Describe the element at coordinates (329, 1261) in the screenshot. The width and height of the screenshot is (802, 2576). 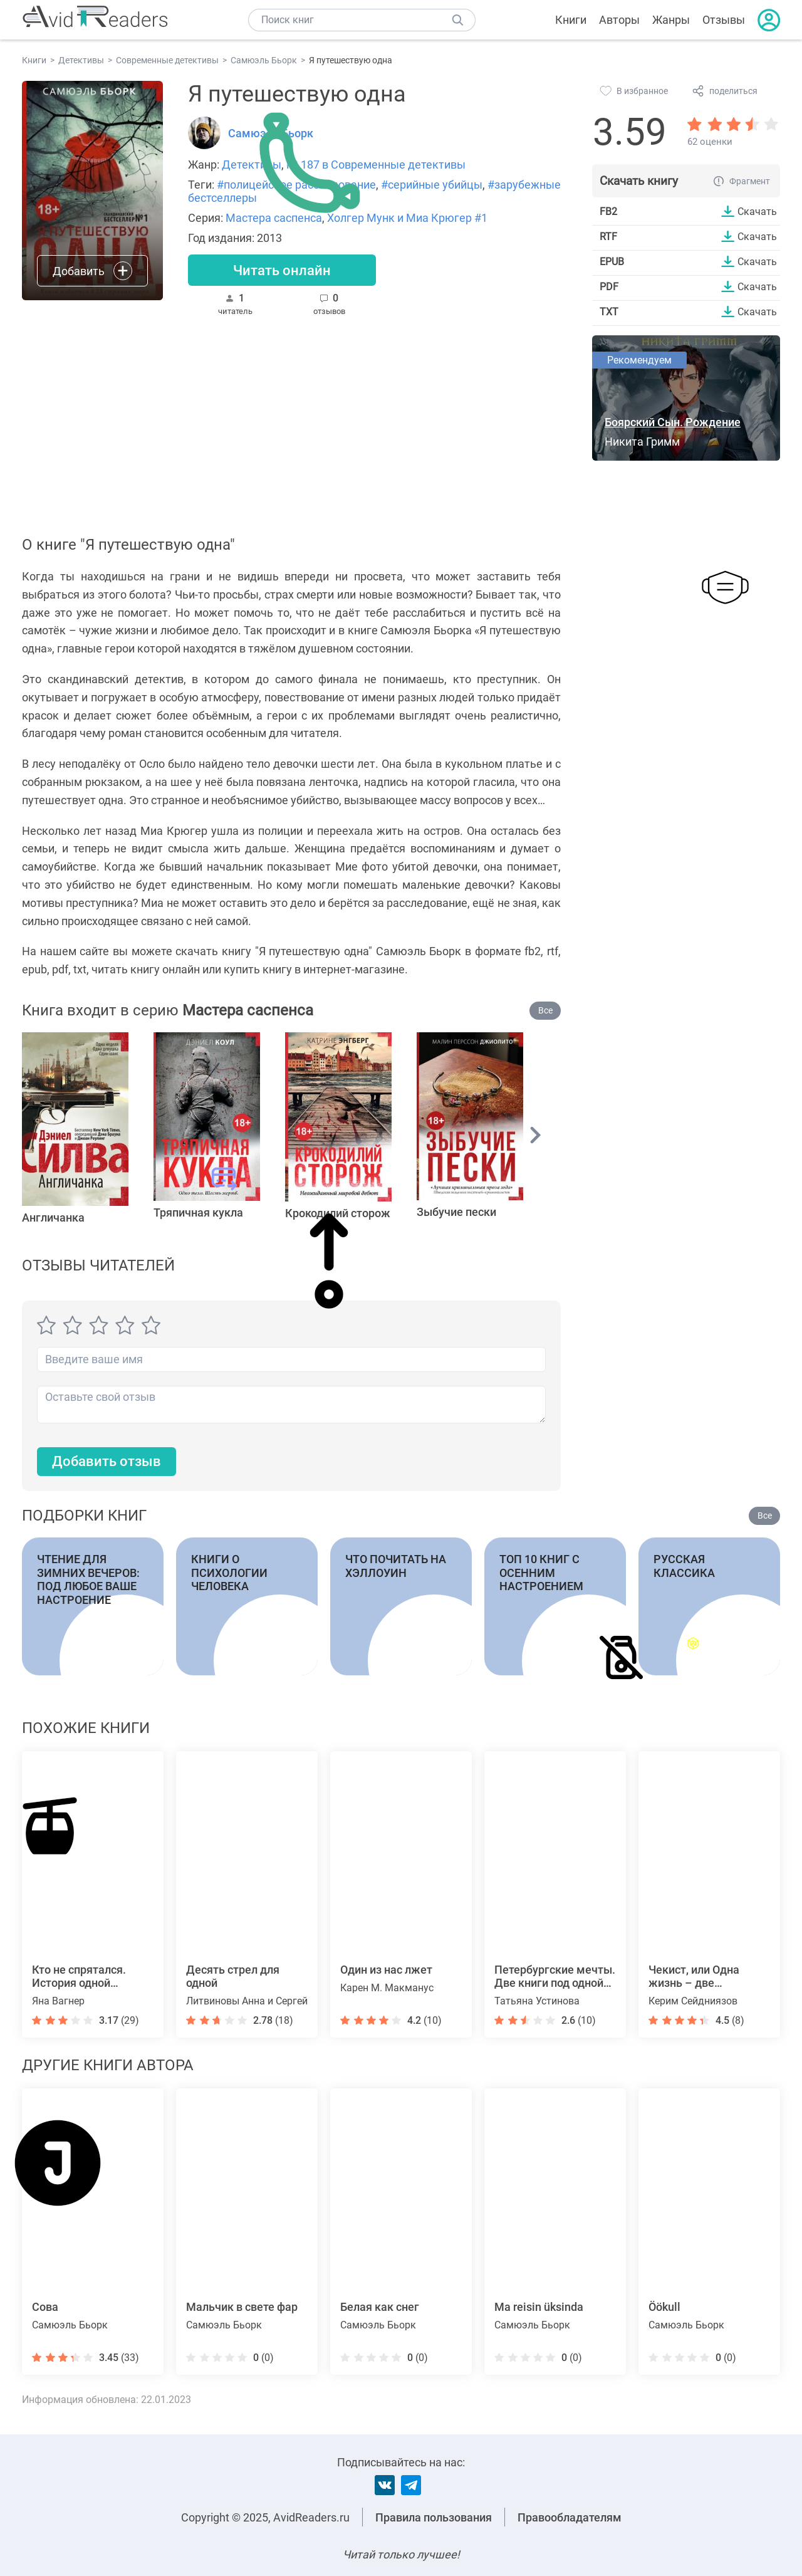
I see `move item up in a list or sequence` at that location.